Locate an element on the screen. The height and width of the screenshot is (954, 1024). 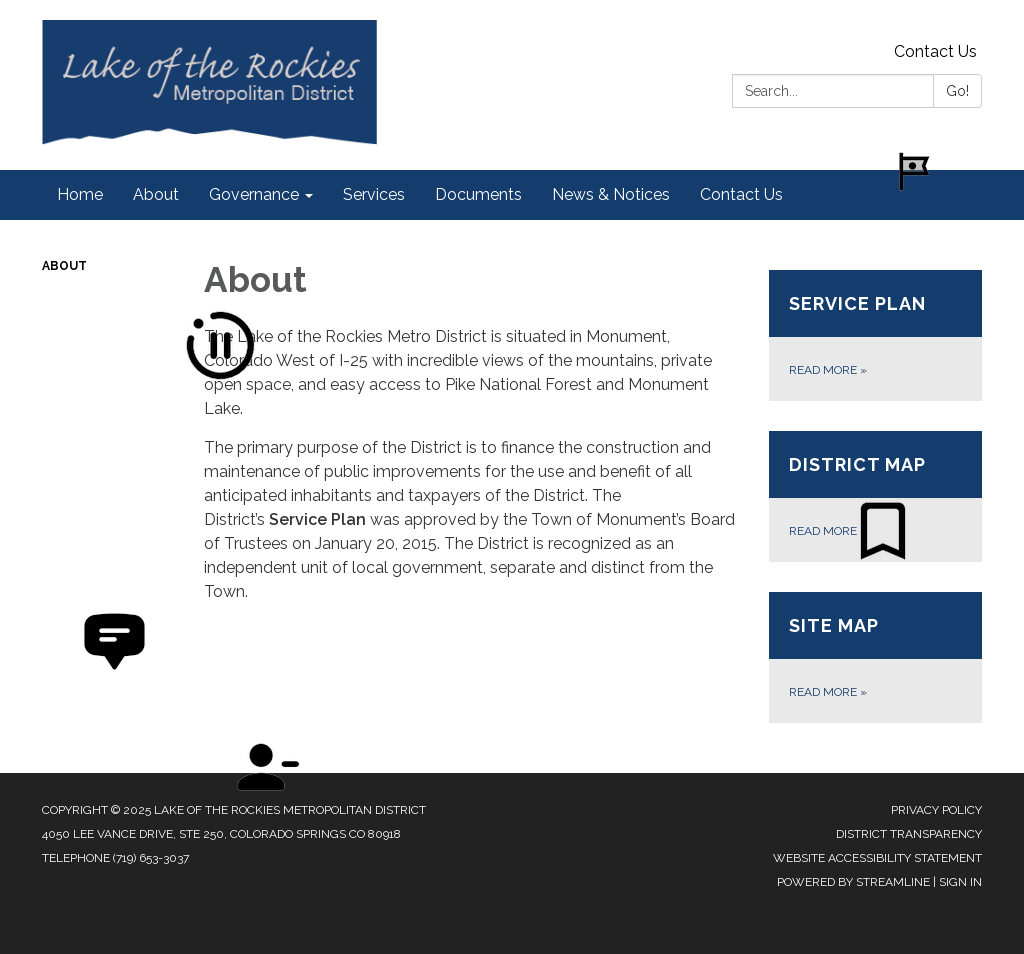
open chat or messaging is located at coordinates (114, 641).